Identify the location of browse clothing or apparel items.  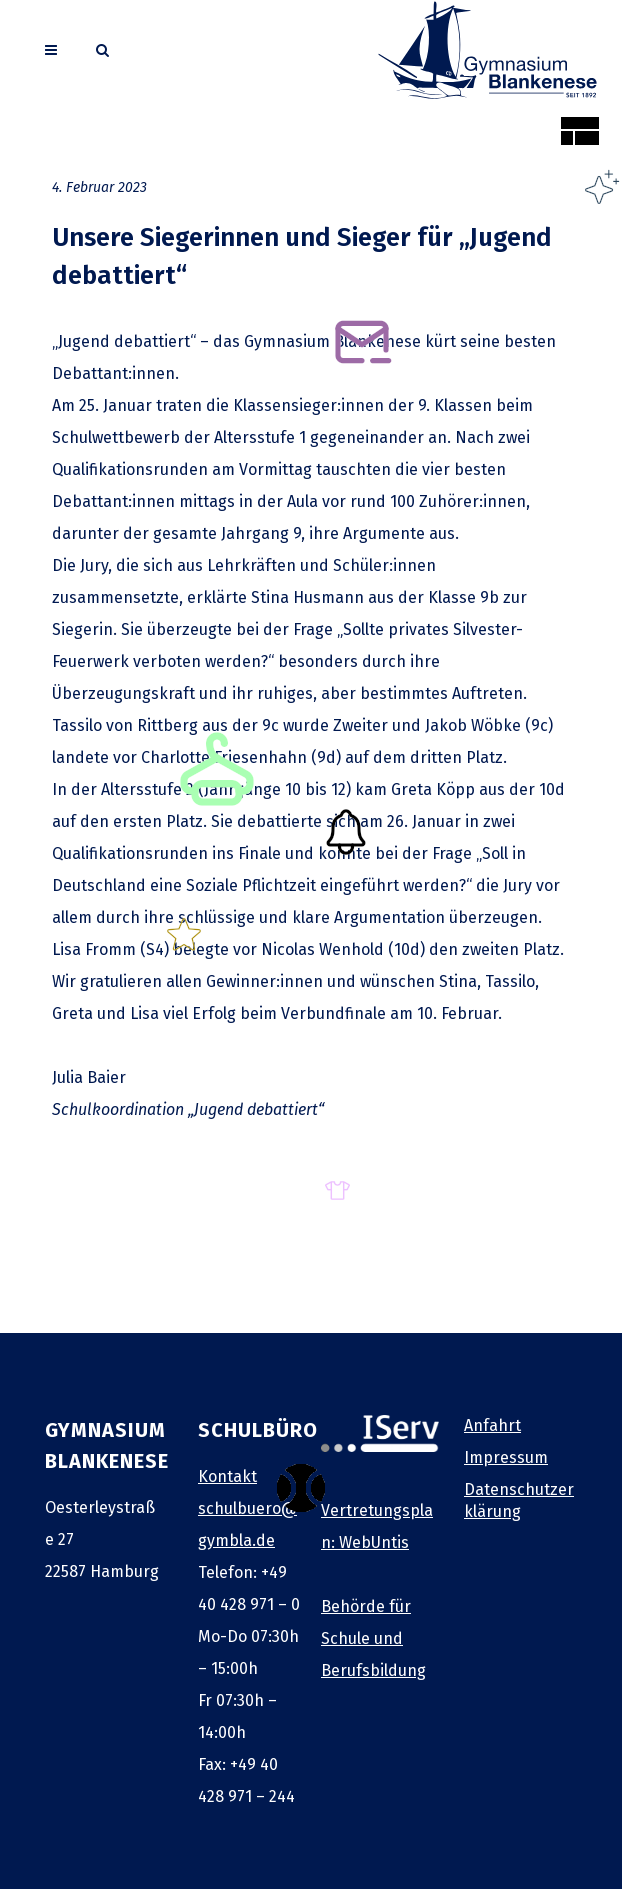
(337, 1190).